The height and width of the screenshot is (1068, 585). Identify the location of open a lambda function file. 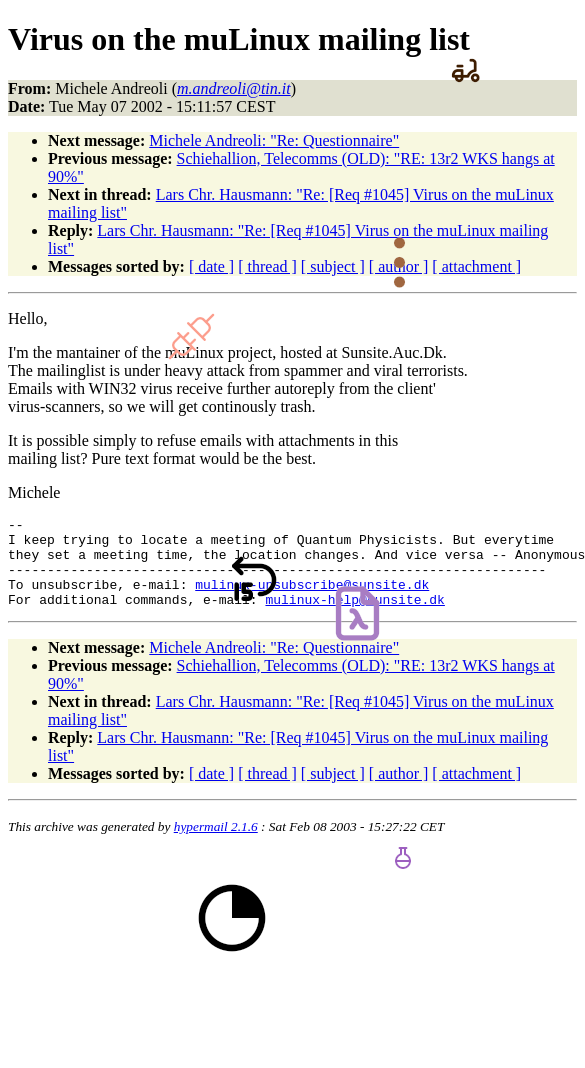
(357, 613).